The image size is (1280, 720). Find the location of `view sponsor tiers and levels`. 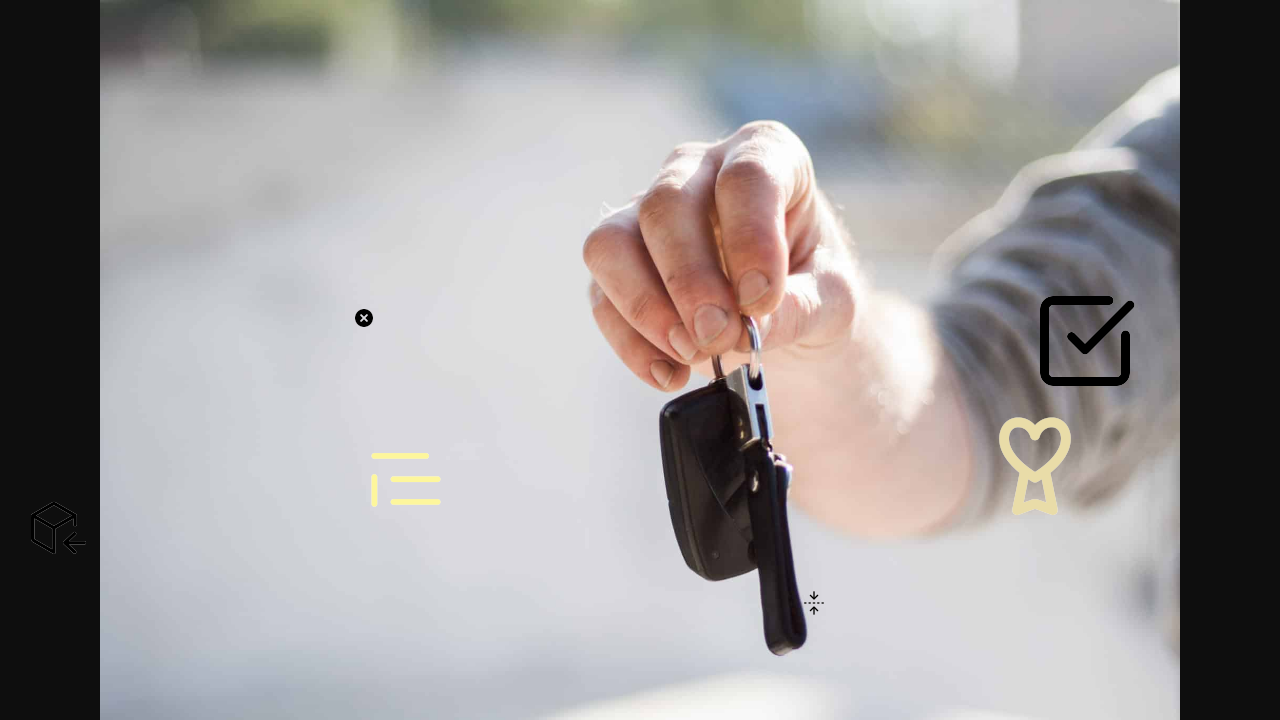

view sponsor tiers and levels is located at coordinates (1035, 463).